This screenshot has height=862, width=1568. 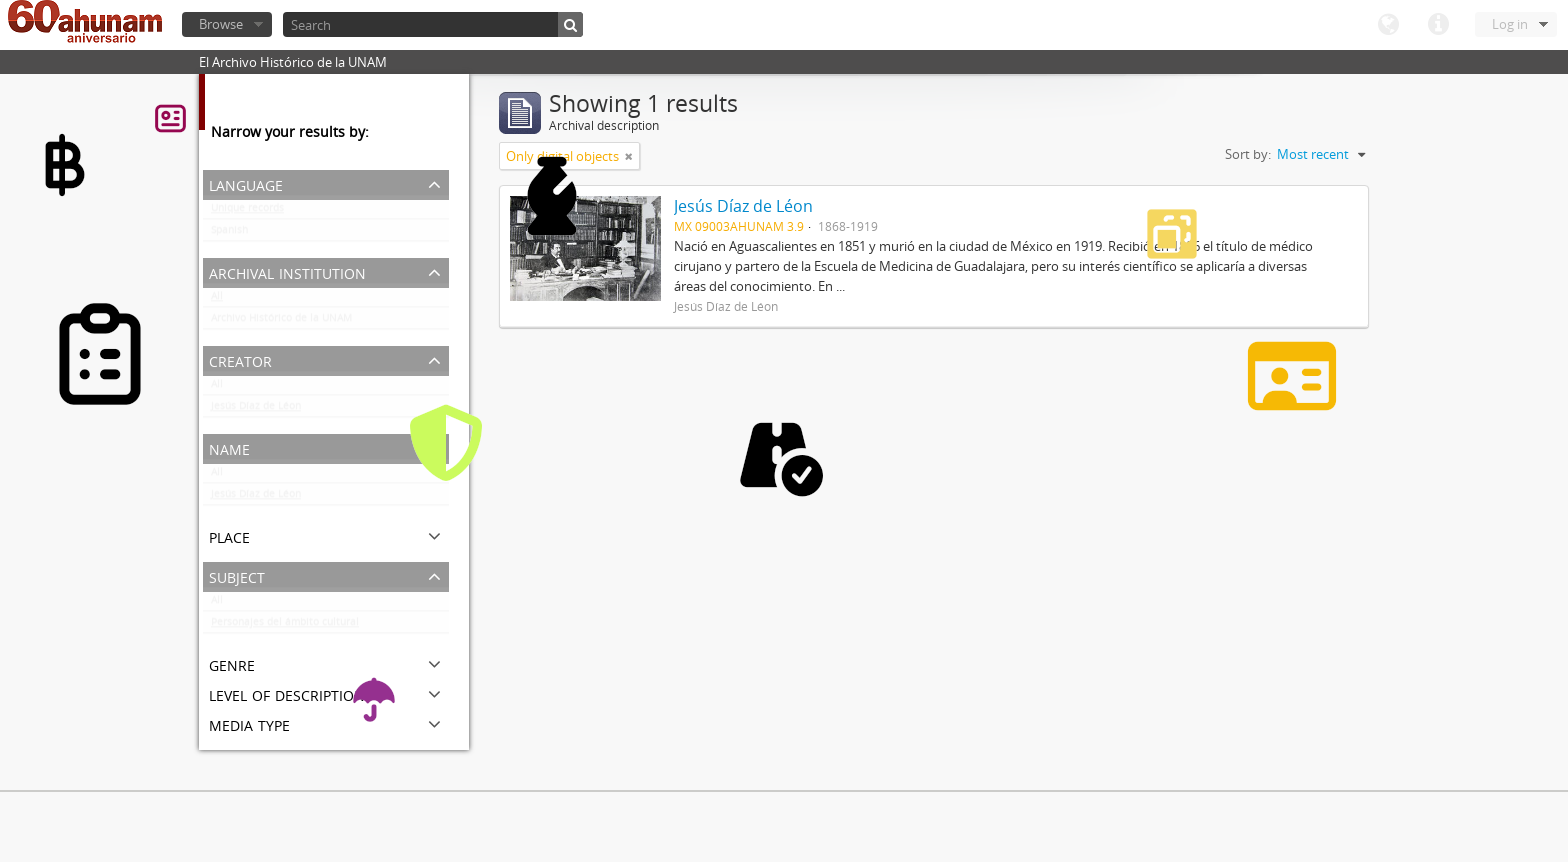 I want to click on move selection to background layer, so click(x=1172, y=234).